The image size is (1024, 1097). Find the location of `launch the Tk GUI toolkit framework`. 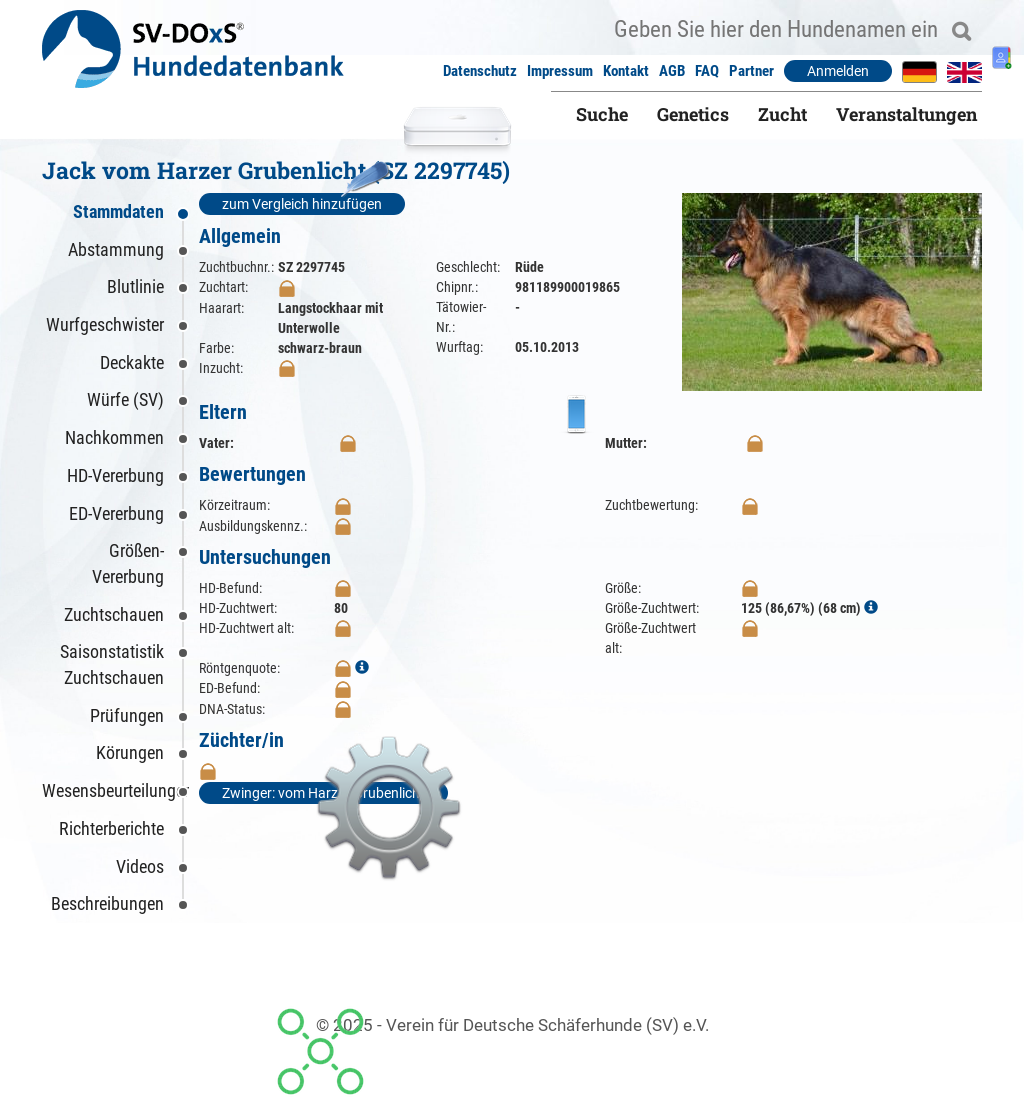

launch the Tk GUI toolkit framework is located at coordinates (366, 179).